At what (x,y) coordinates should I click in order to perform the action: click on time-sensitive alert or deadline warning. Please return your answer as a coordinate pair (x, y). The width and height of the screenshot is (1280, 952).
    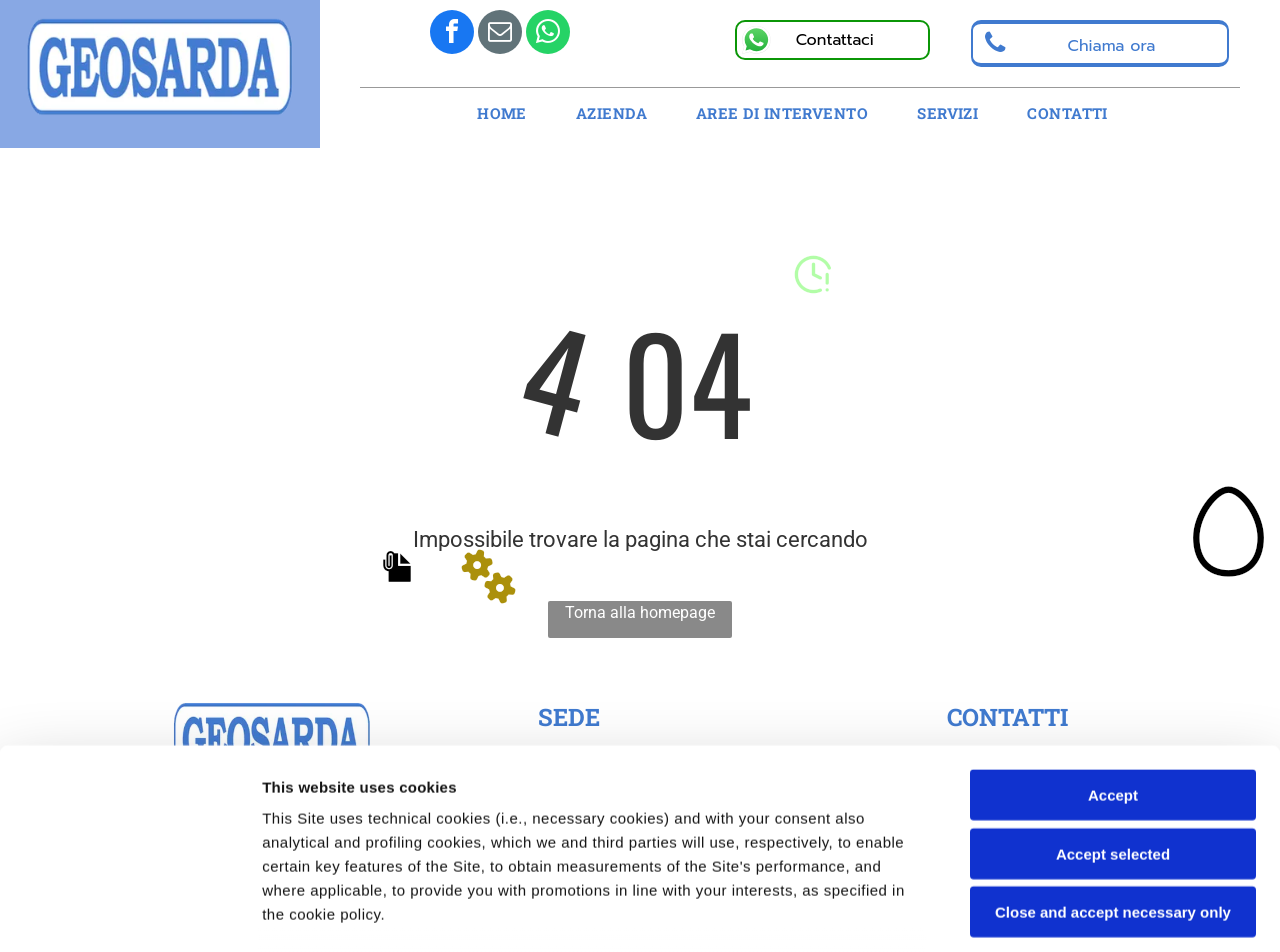
    Looking at the image, I should click on (813, 274).